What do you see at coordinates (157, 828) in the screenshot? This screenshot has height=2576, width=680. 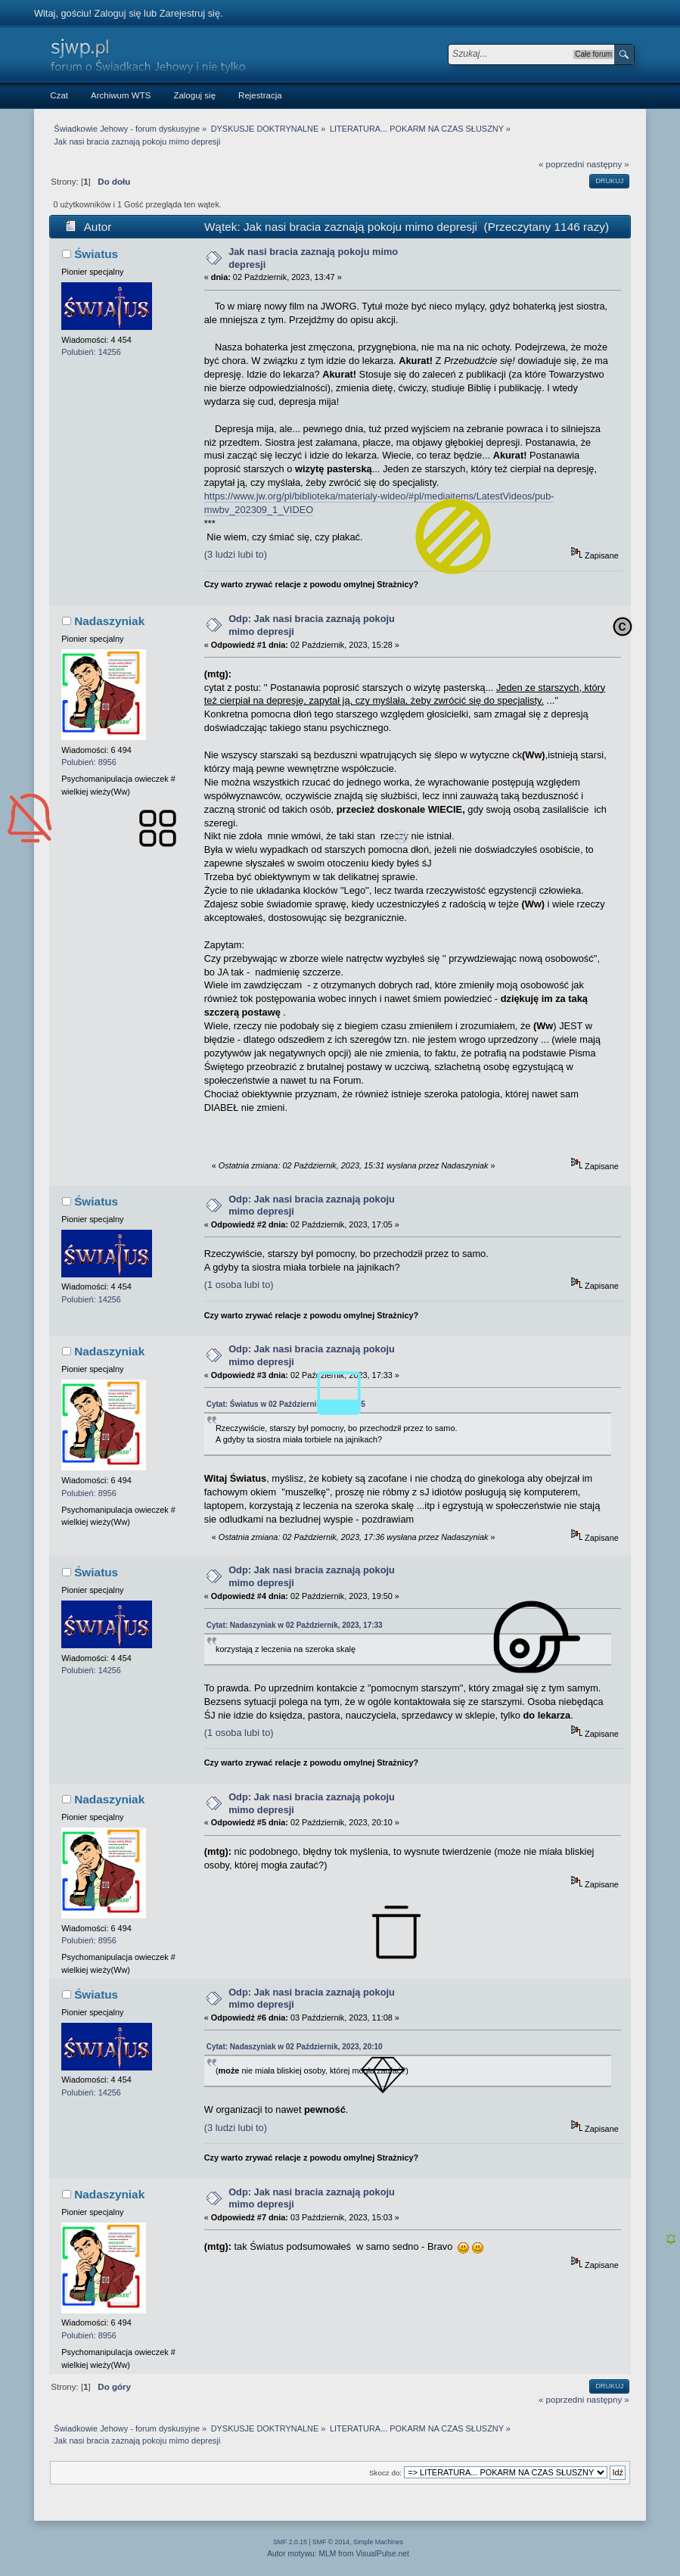 I see `access all apps or applications` at bounding box center [157, 828].